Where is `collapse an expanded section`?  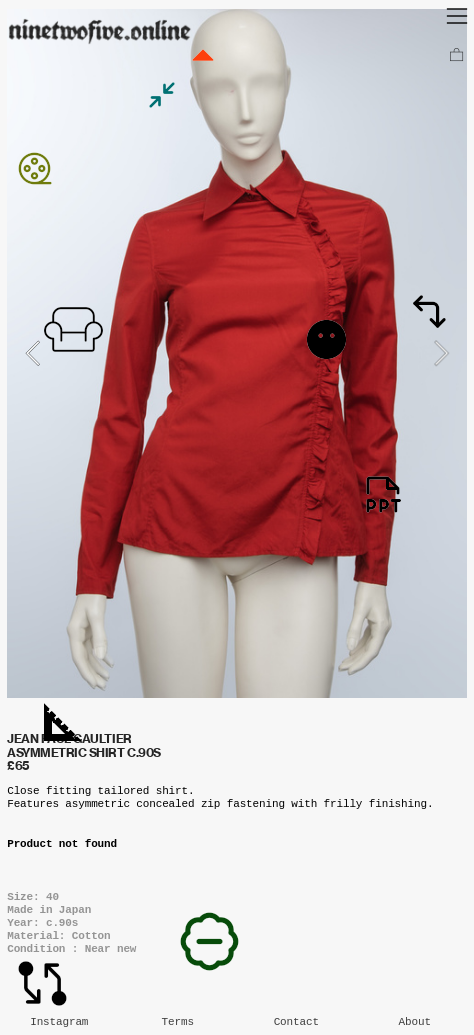 collapse an expanded section is located at coordinates (203, 55).